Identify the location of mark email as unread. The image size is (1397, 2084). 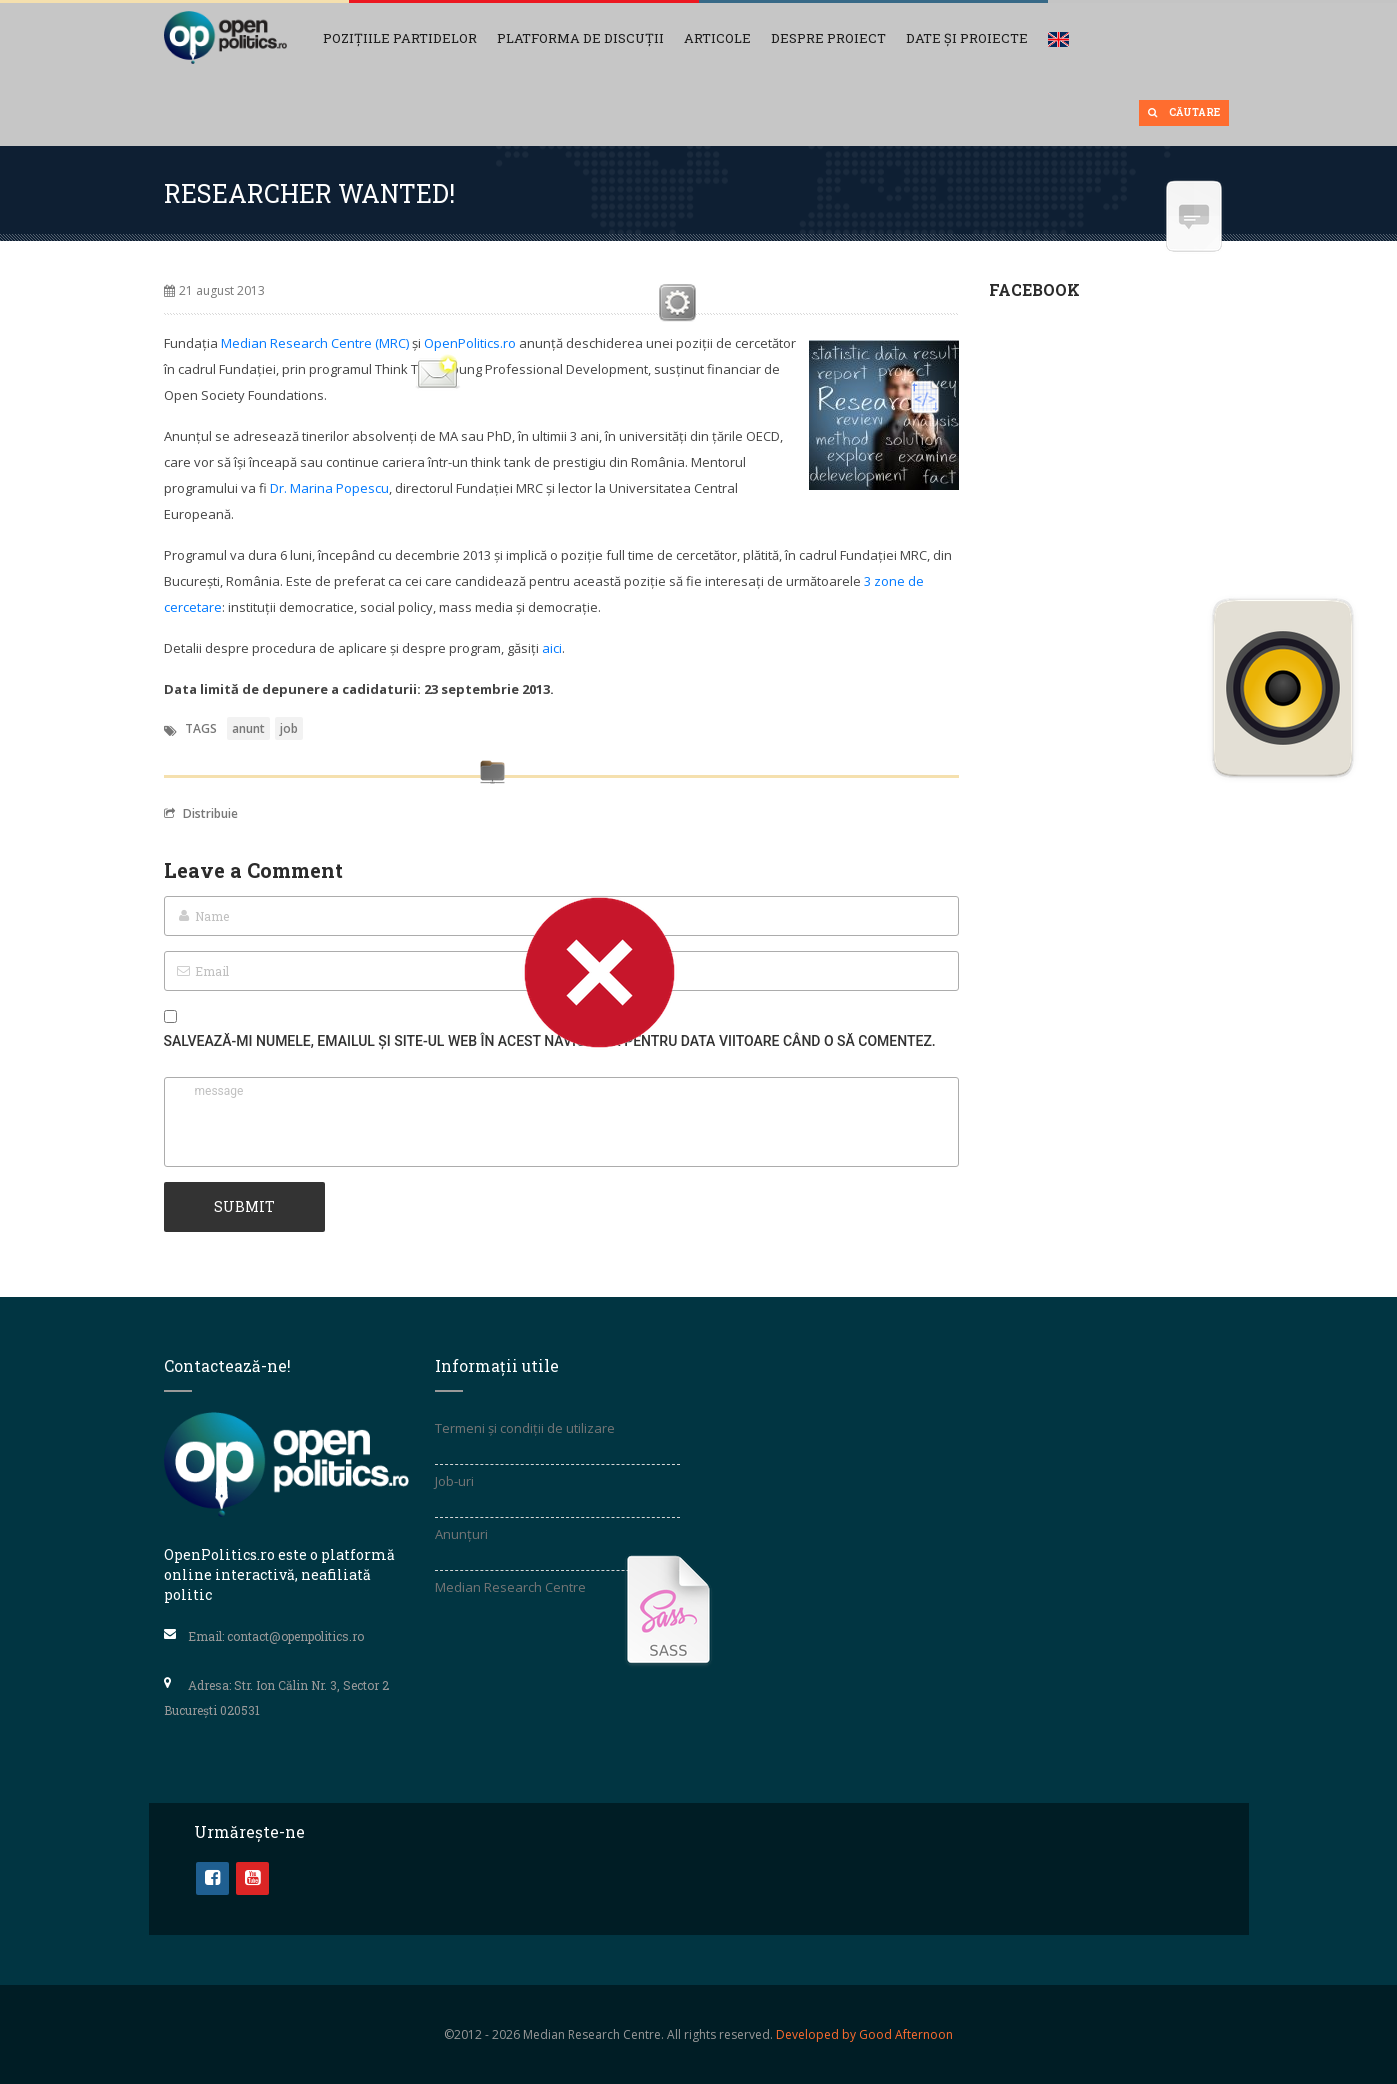
(437, 374).